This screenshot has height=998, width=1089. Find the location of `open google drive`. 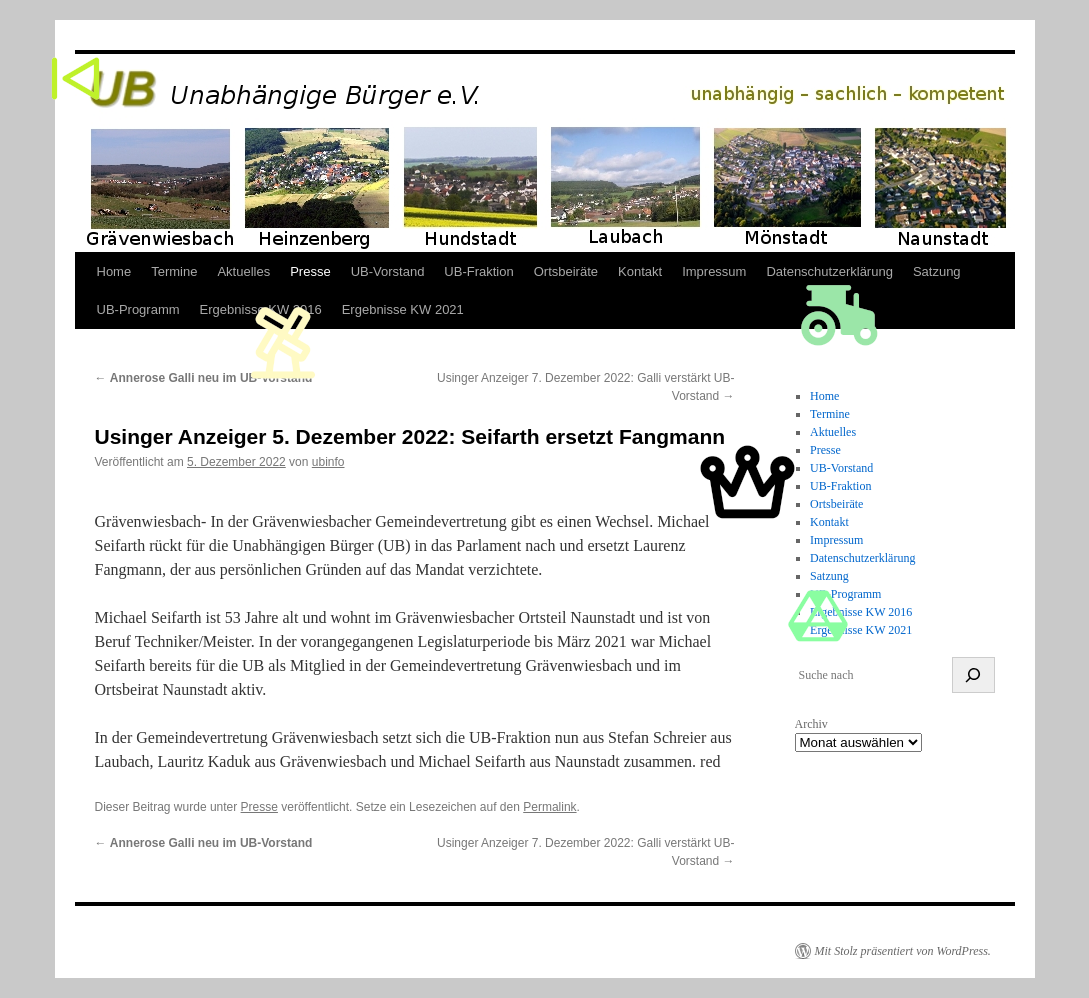

open google drive is located at coordinates (818, 618).